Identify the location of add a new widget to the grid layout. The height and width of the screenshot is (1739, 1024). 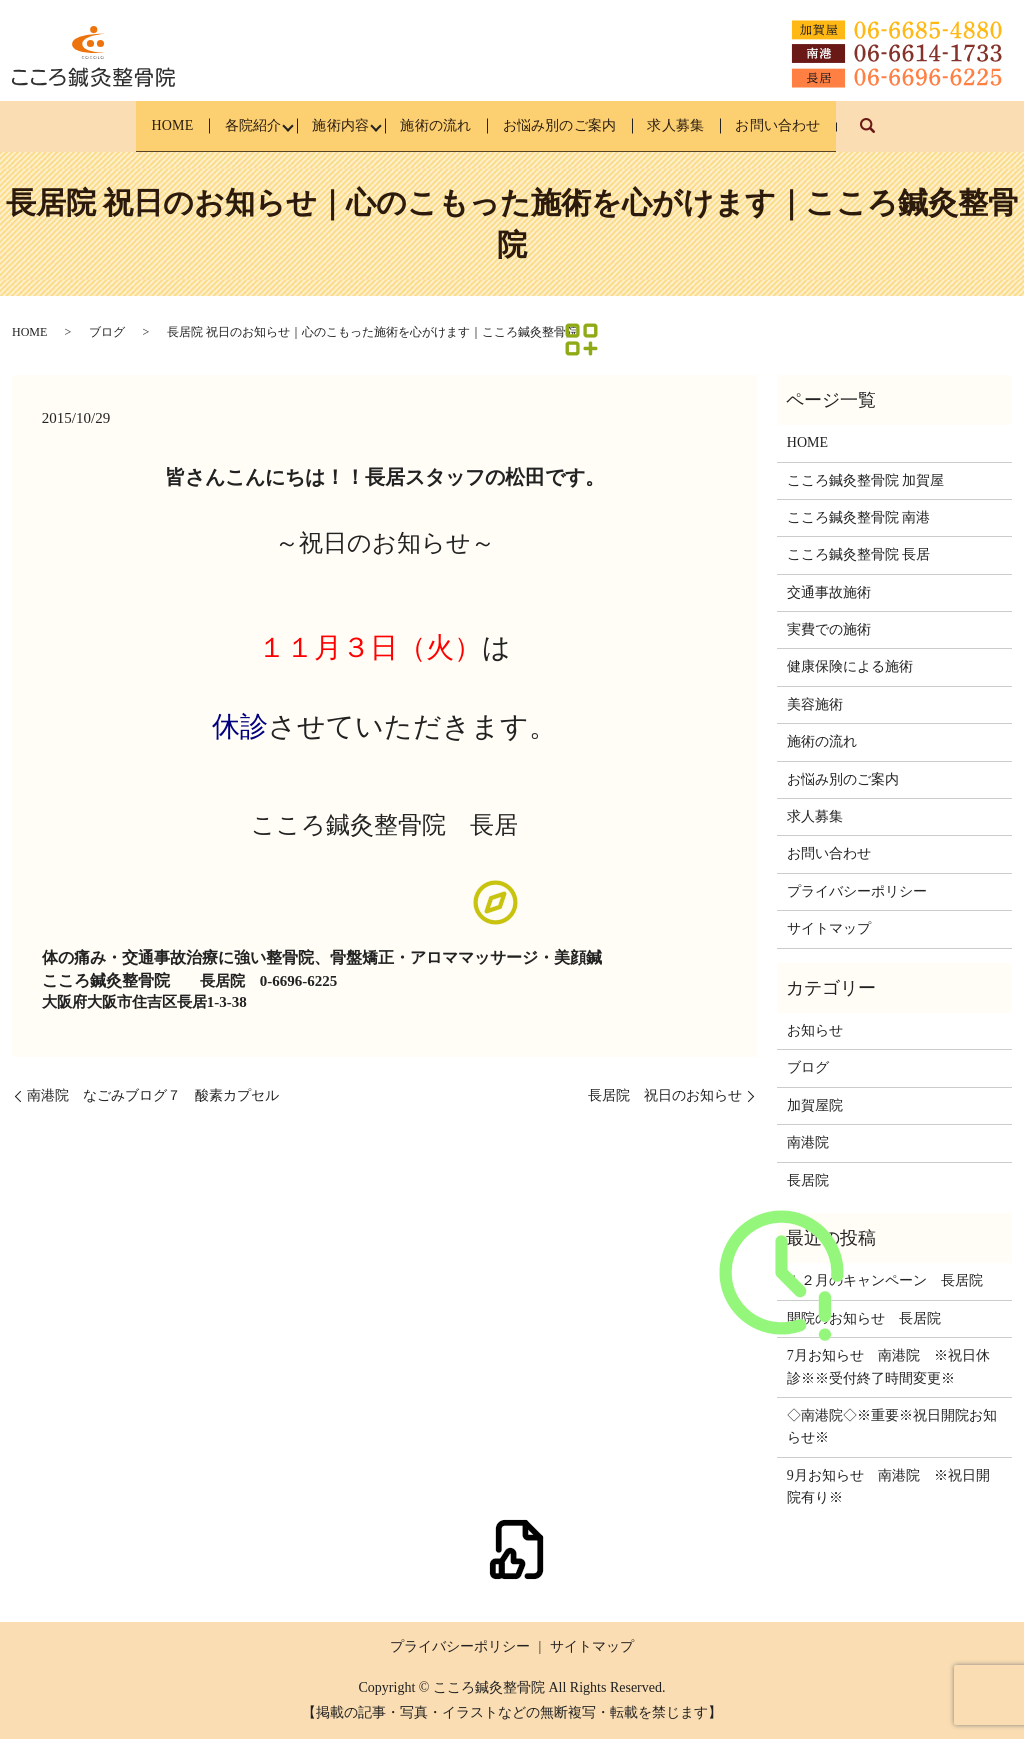
(581, 339).